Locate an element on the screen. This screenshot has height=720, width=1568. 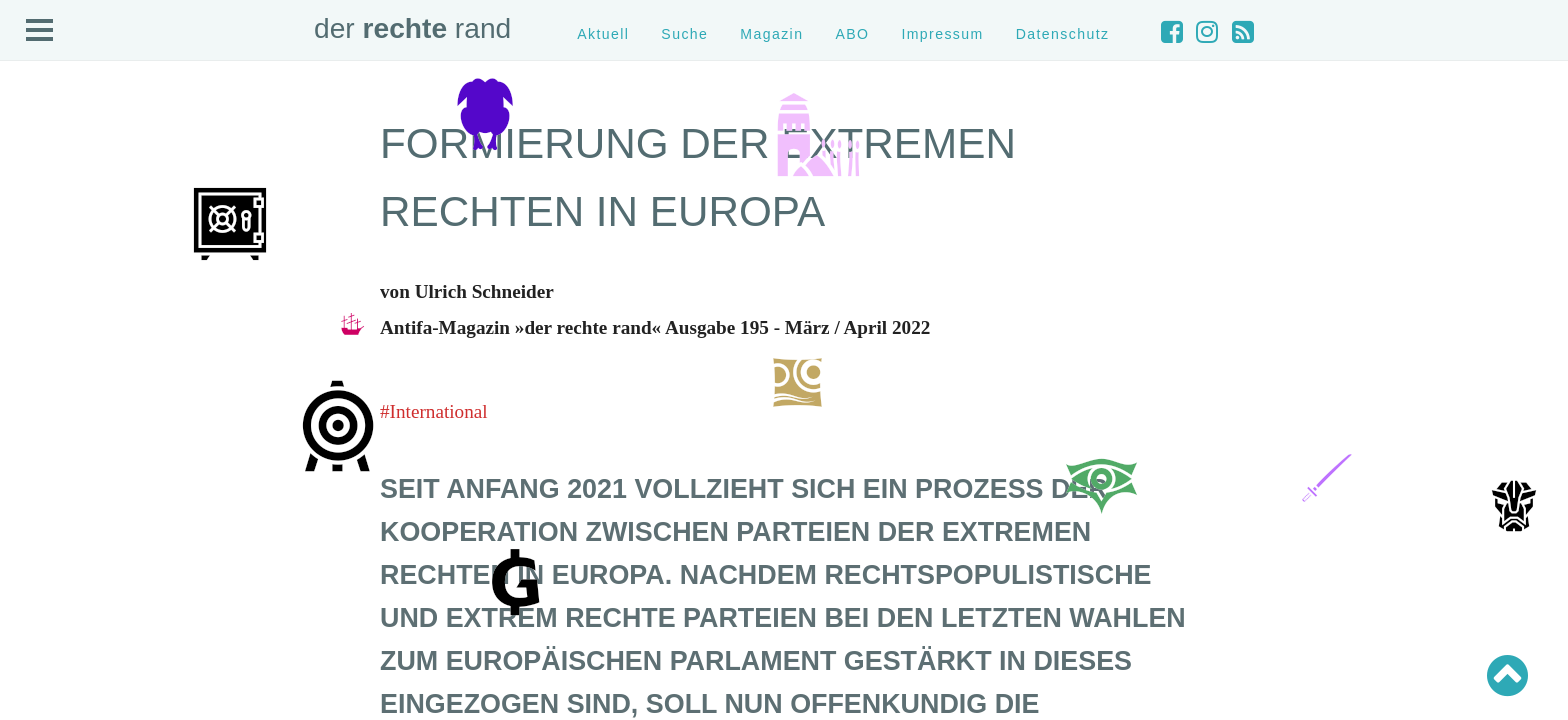
access secure storage or vault is located at coordinates (230, 224).